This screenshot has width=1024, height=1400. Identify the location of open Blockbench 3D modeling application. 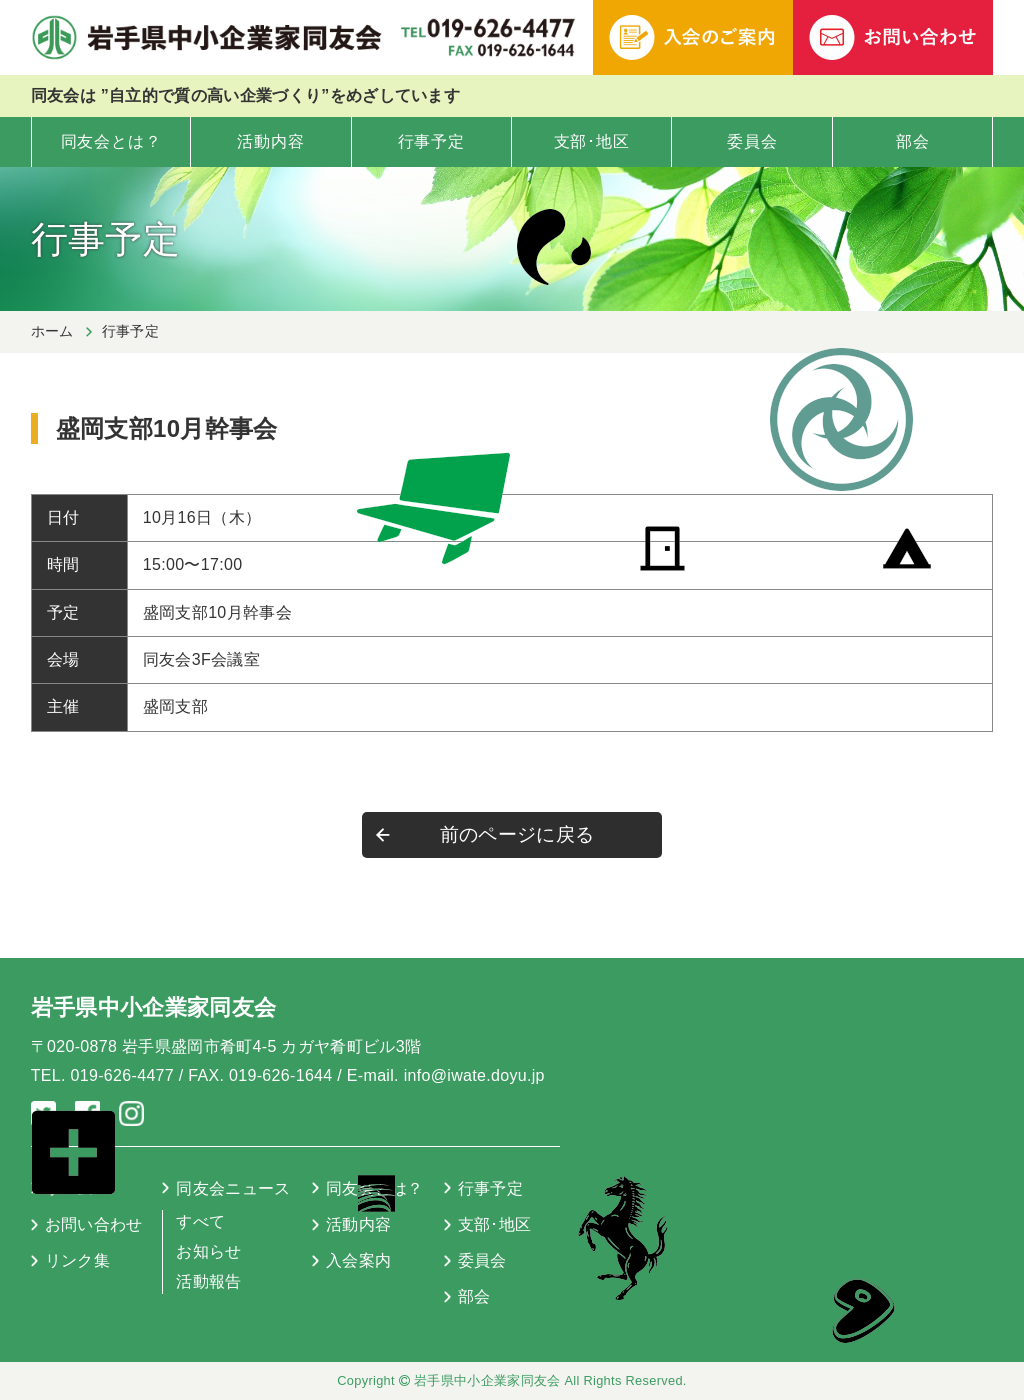
(433, 508).